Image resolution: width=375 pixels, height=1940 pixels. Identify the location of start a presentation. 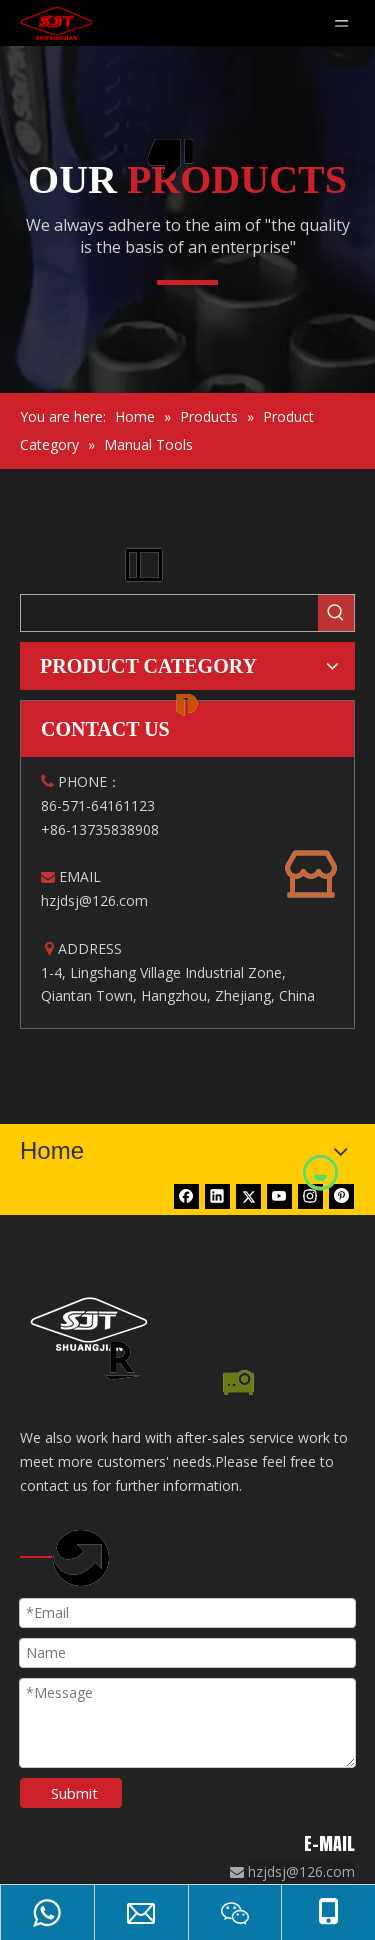
(238, 1382).